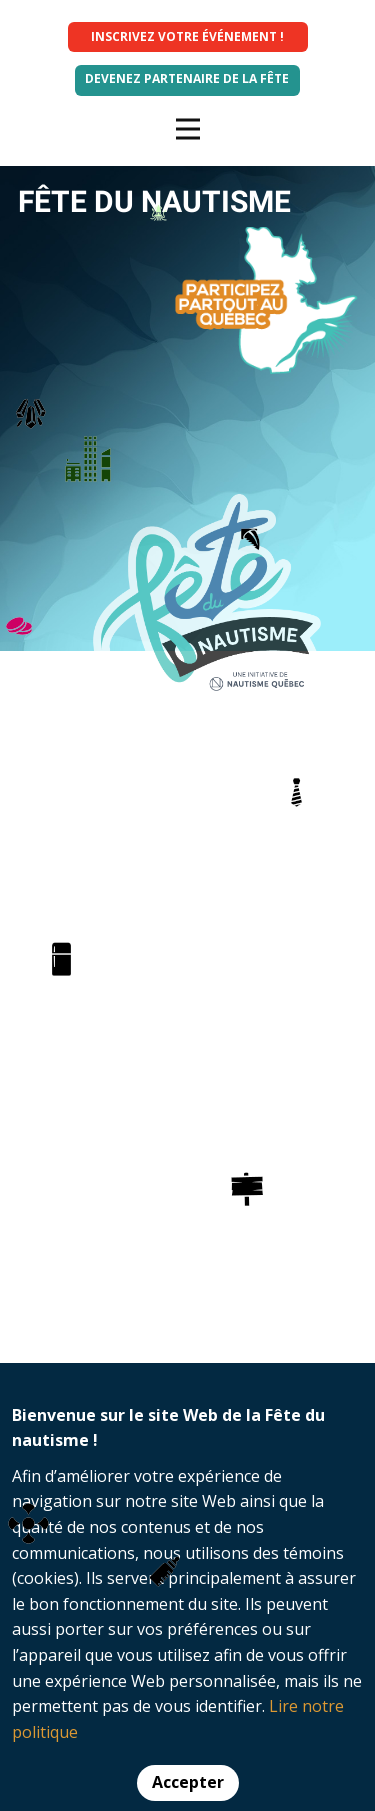 The image size is (375, 1811). Describe the element at coordinates (28, 1523) in the screenshot. I see `indicates luck or bonus reward in gameplay` at that location.